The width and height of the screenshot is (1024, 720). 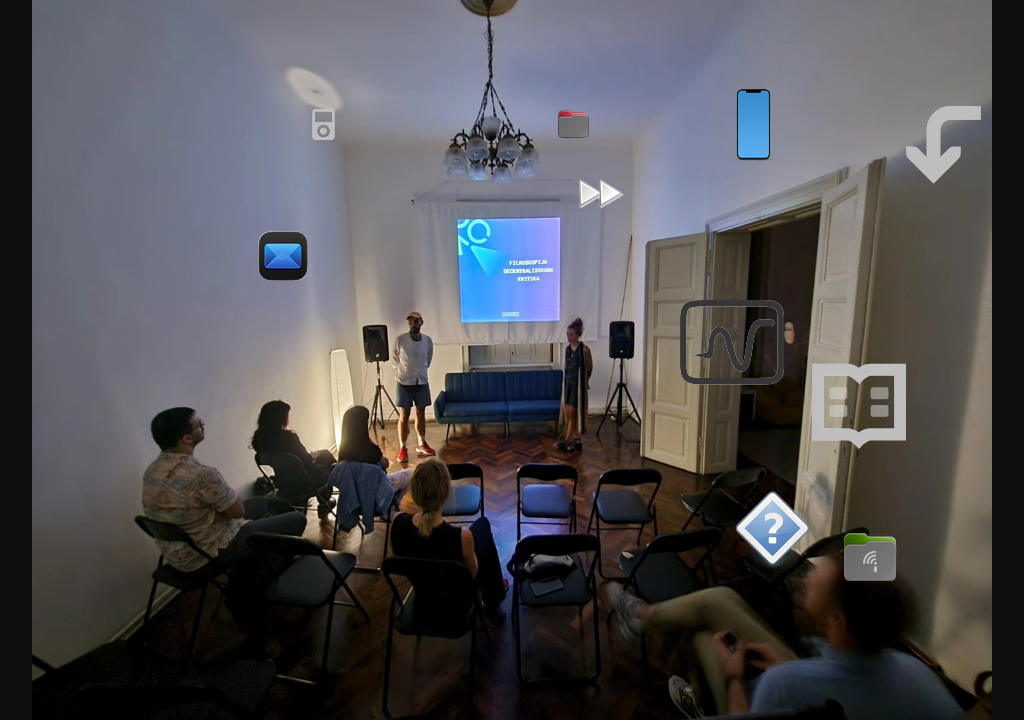 What do you see at coordinates (323, 124) in the screenshot?
I see `access media player device` at bounding box center [323, 124].